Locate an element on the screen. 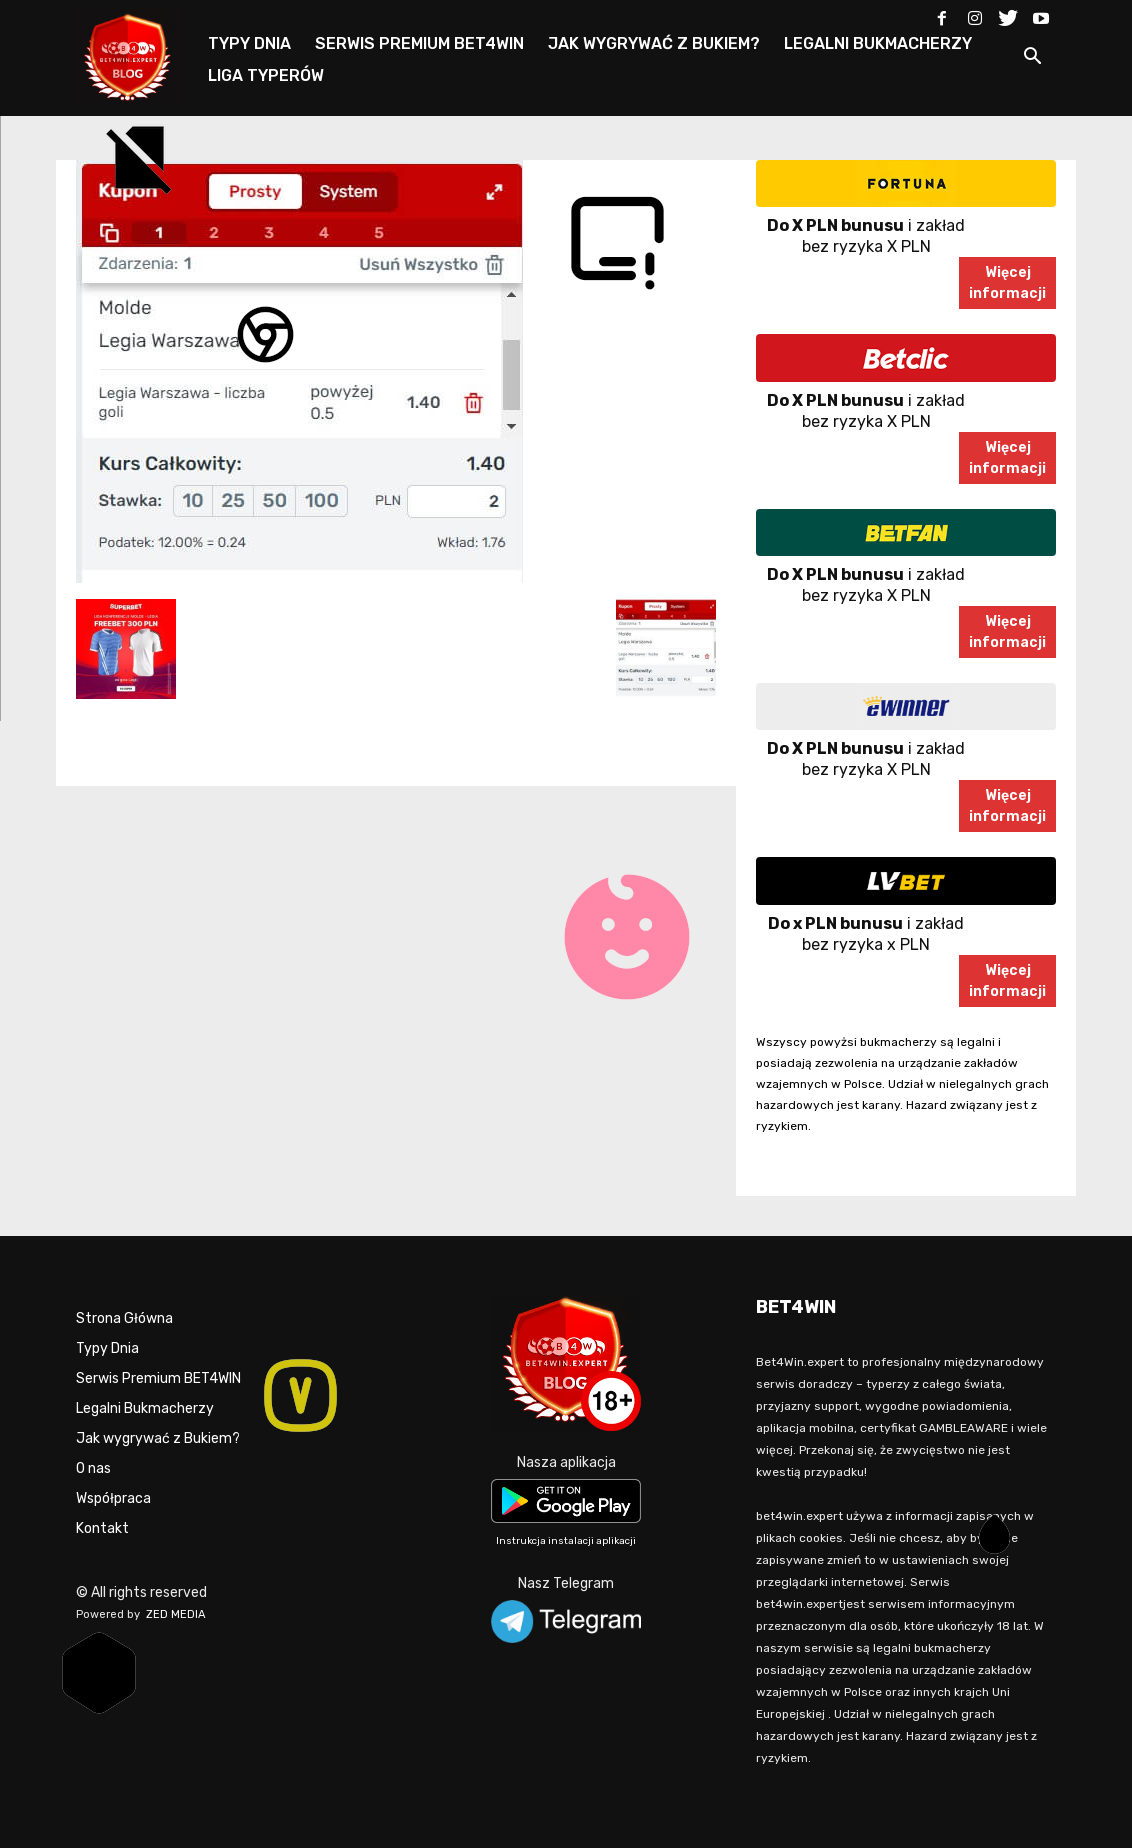 The width and height of the screenshot is (1132, 1848). indicates a tablet device error or warning is located at coordinates (617, 238).